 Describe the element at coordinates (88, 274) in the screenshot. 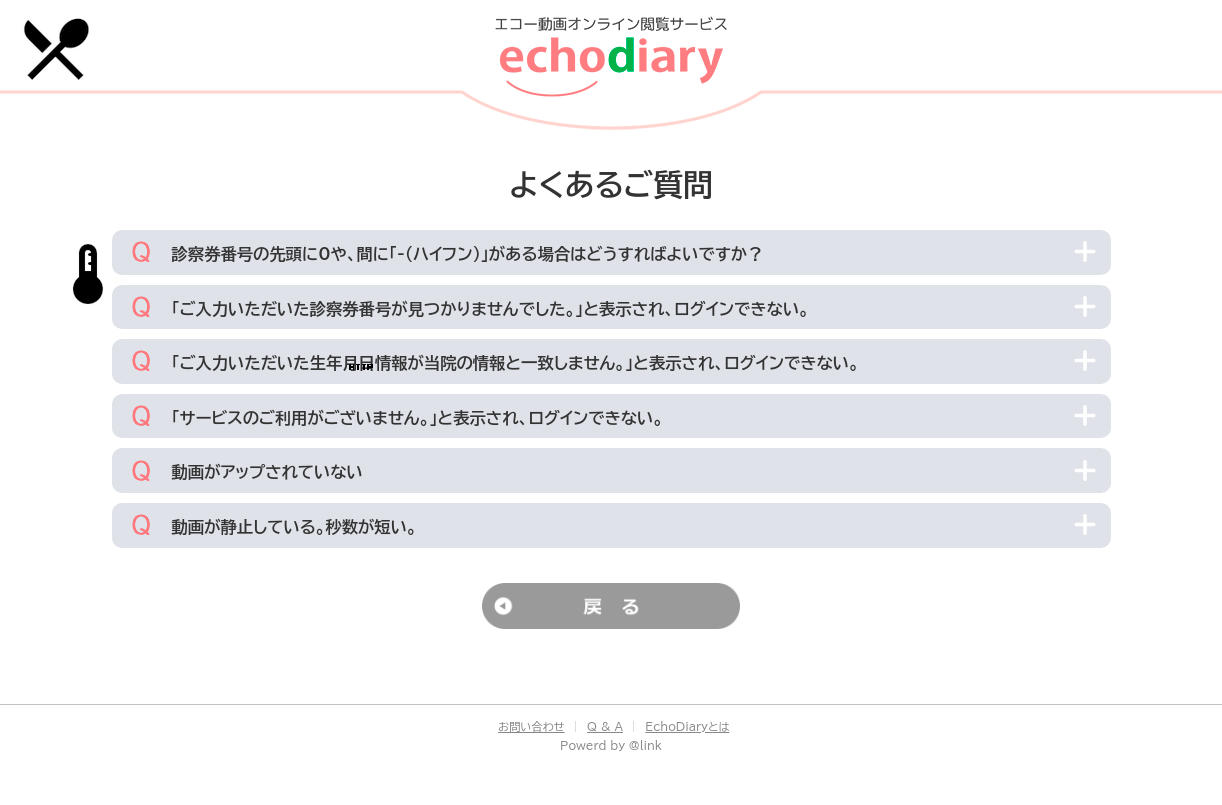

I see `adjust temperature settings` at that location.